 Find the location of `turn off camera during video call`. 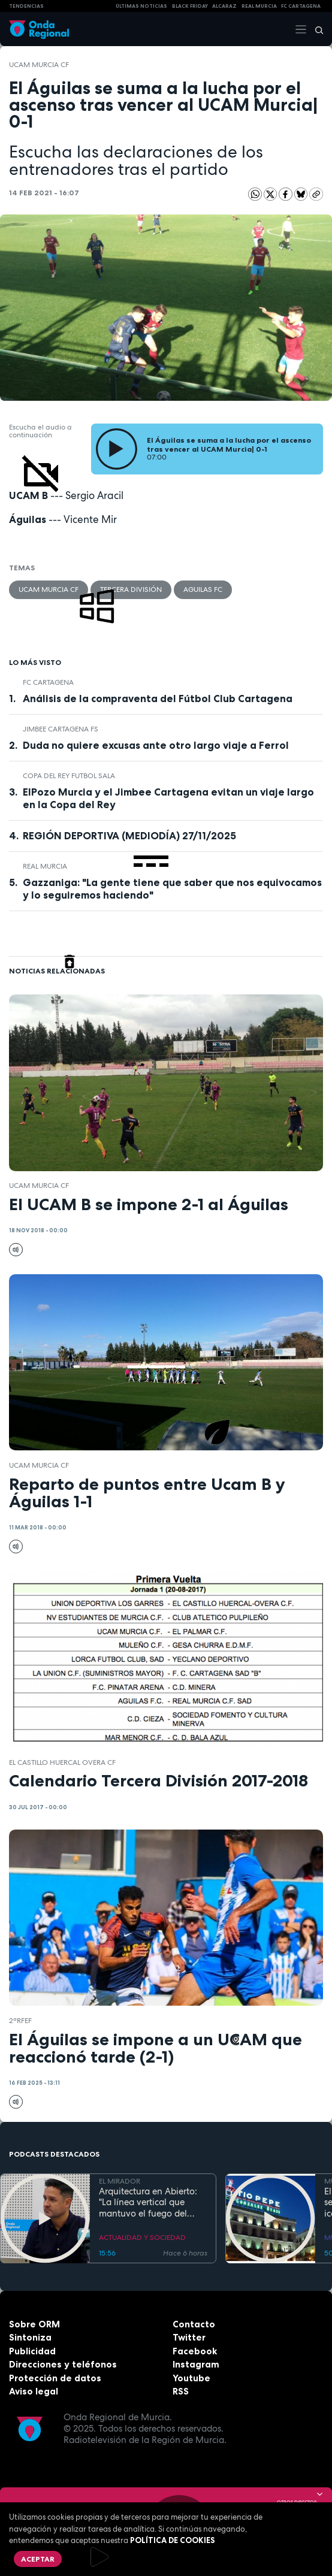

turn off camera during video call is located at coordinates (41, 474).